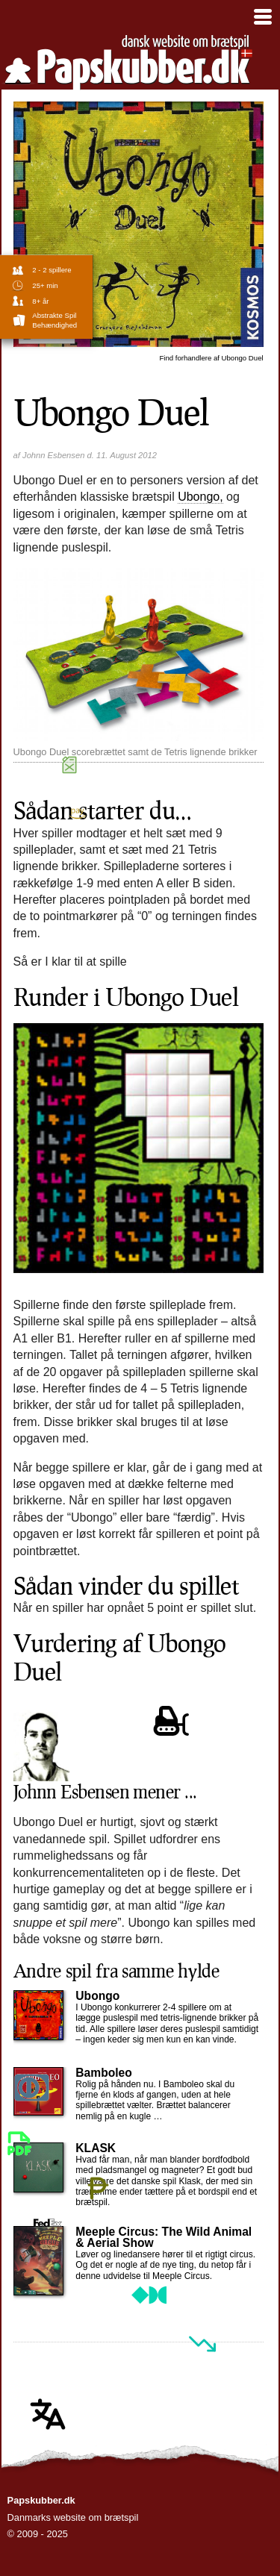 The image size is (280, 2576). Describe the element at coordinates (31, 2087) in the screenshot. I see `pay with Diners Club credit card` at that location.